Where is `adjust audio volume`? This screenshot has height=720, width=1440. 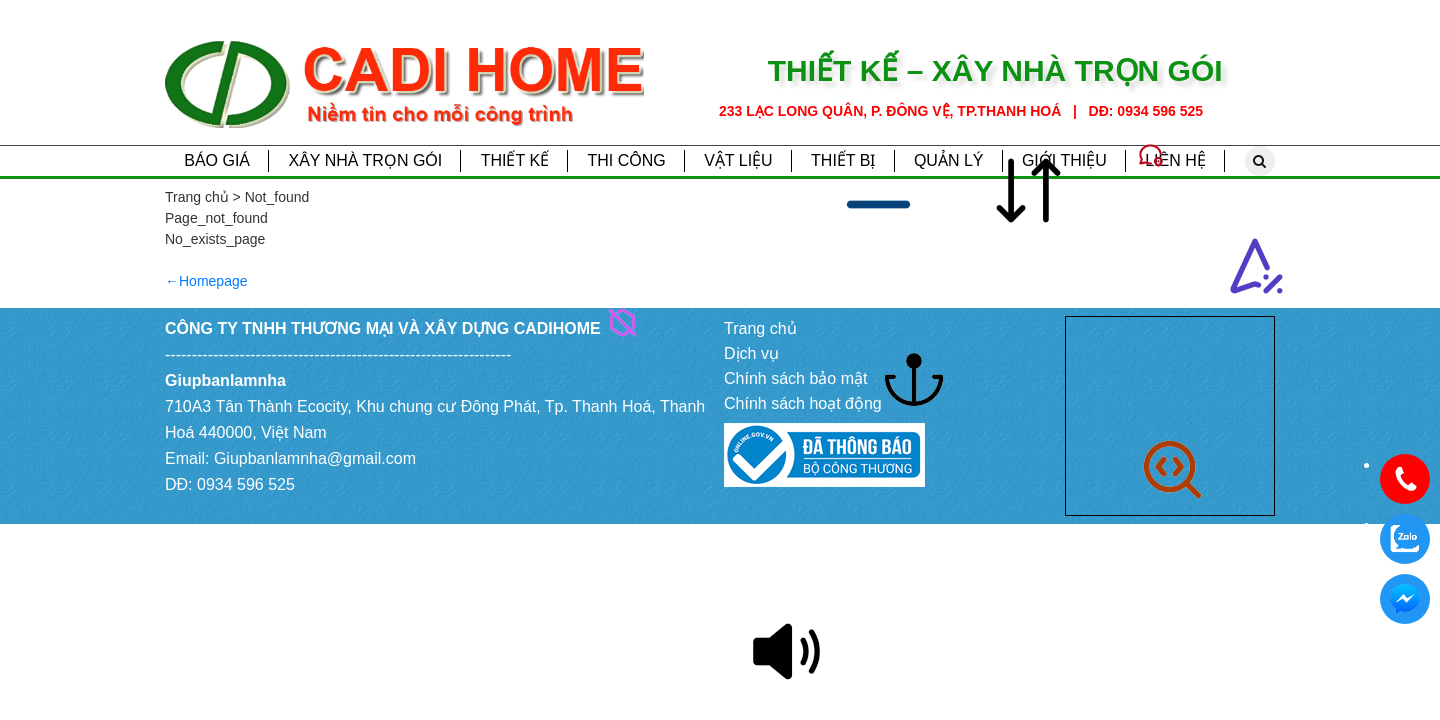
adjust audio volume is located at coordinates (786, 651).